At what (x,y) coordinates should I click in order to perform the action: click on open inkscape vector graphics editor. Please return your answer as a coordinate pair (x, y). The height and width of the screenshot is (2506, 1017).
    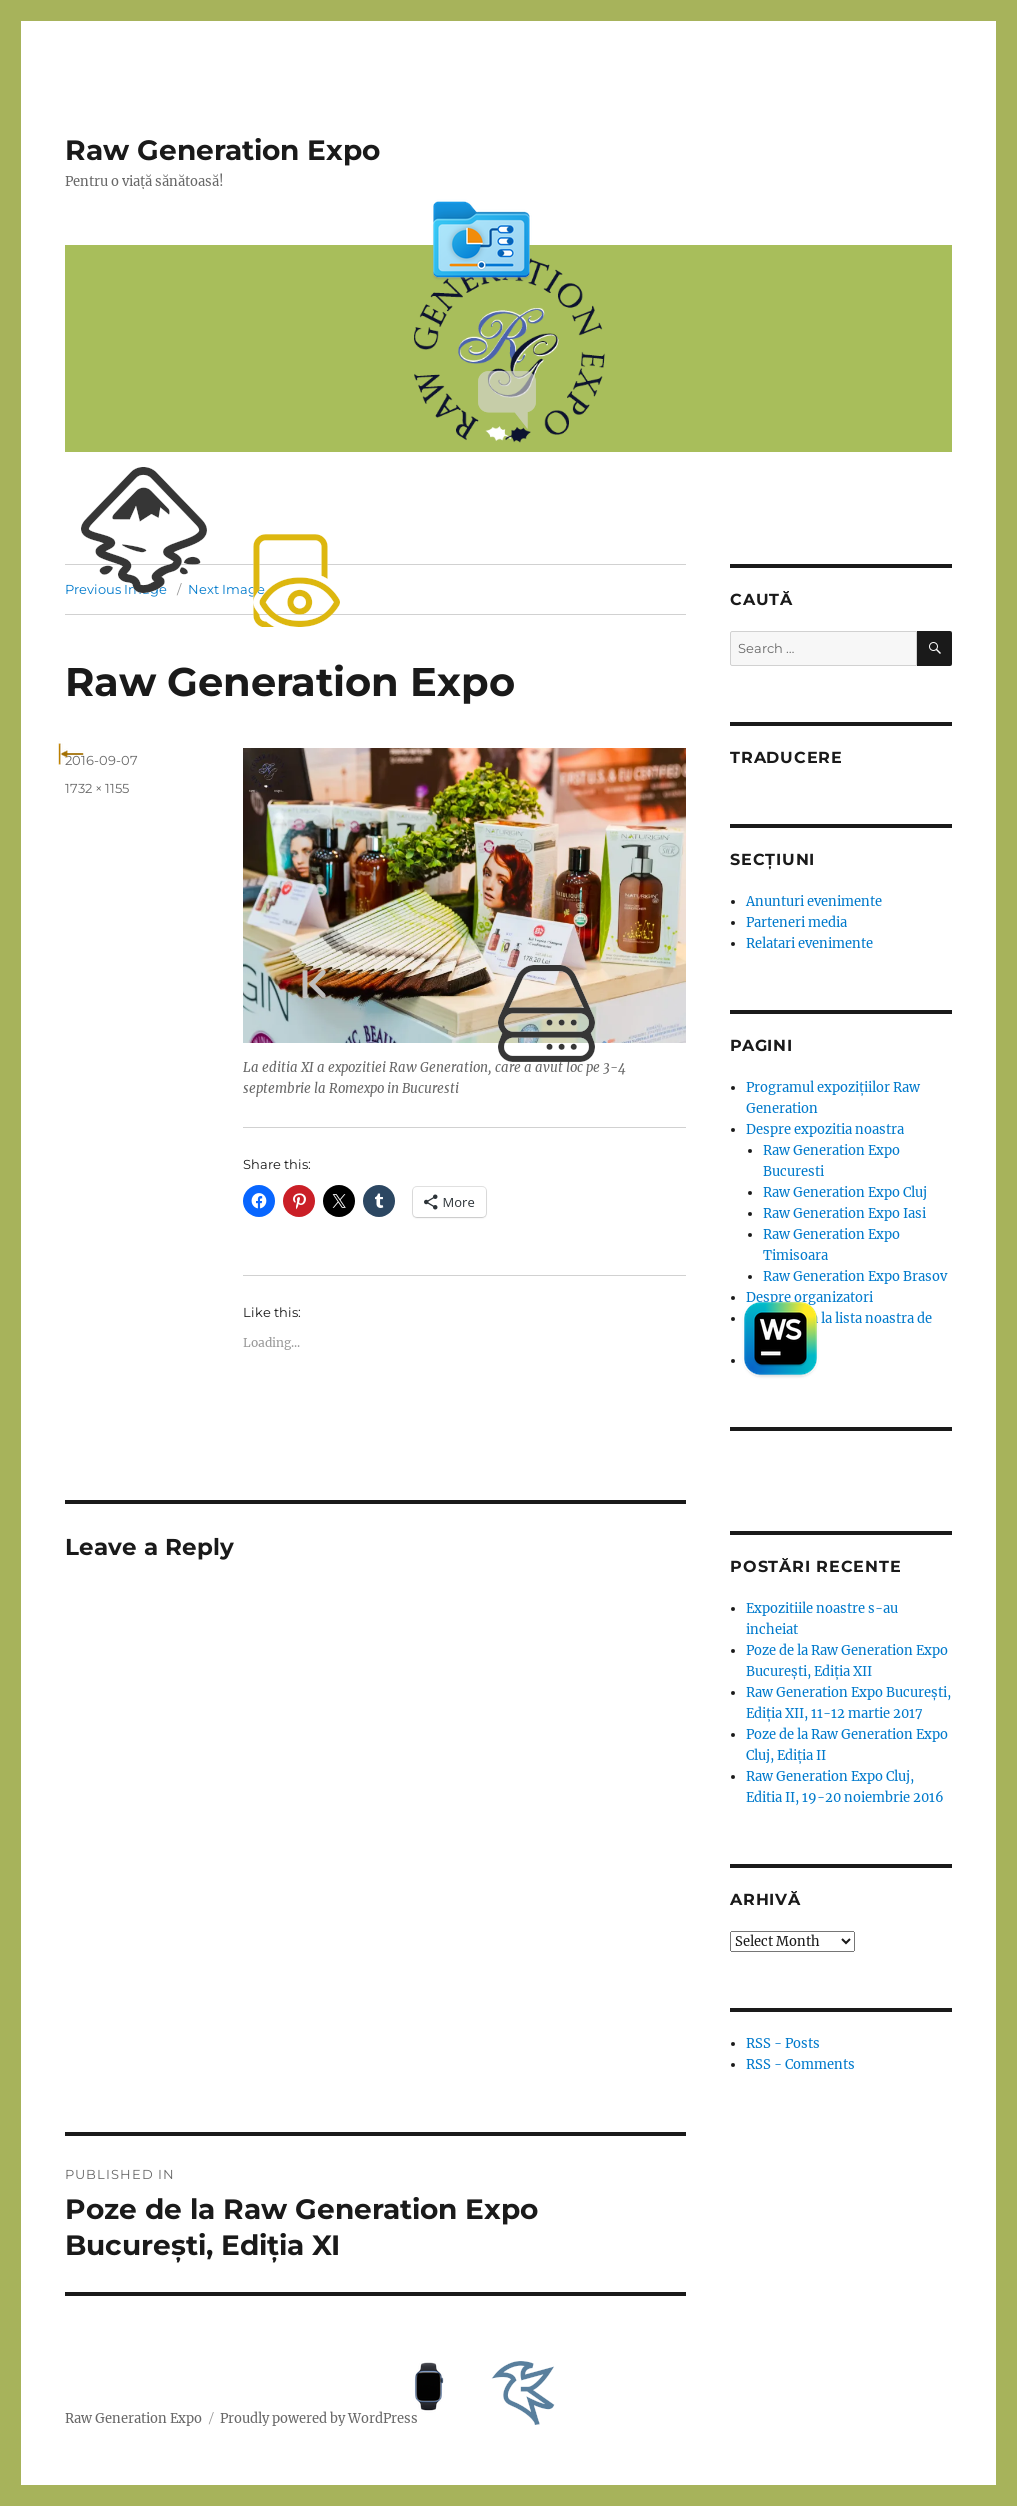
    Looking at the image, I should click on (144, 530).